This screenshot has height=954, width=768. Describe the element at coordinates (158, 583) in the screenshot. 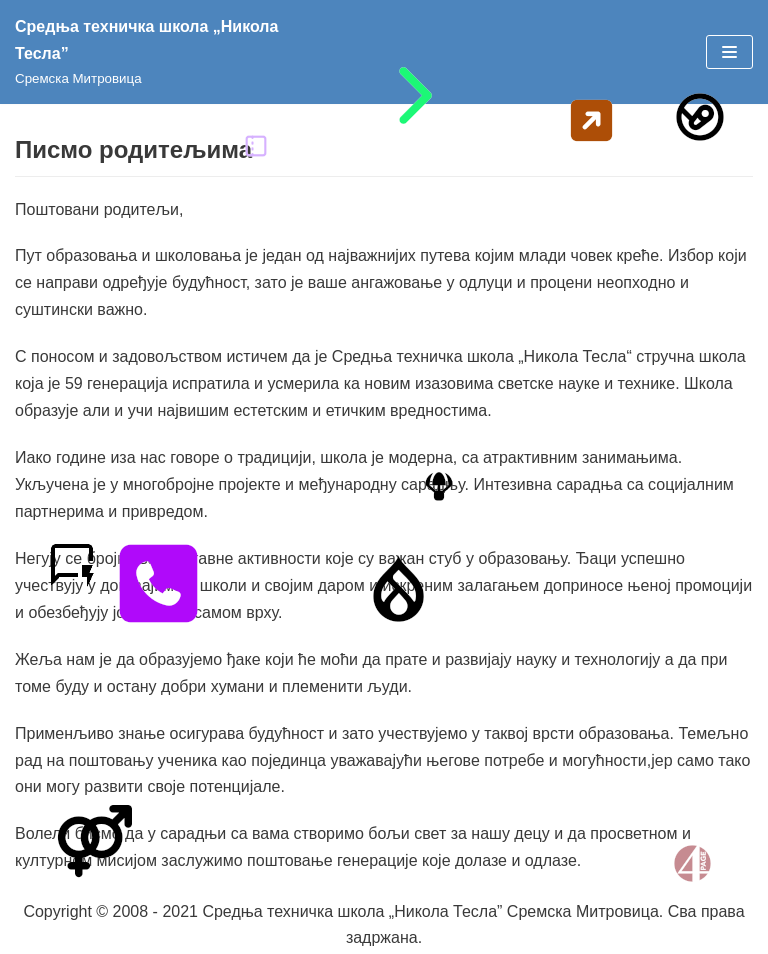

I see `tap to make a phone call` at that location.